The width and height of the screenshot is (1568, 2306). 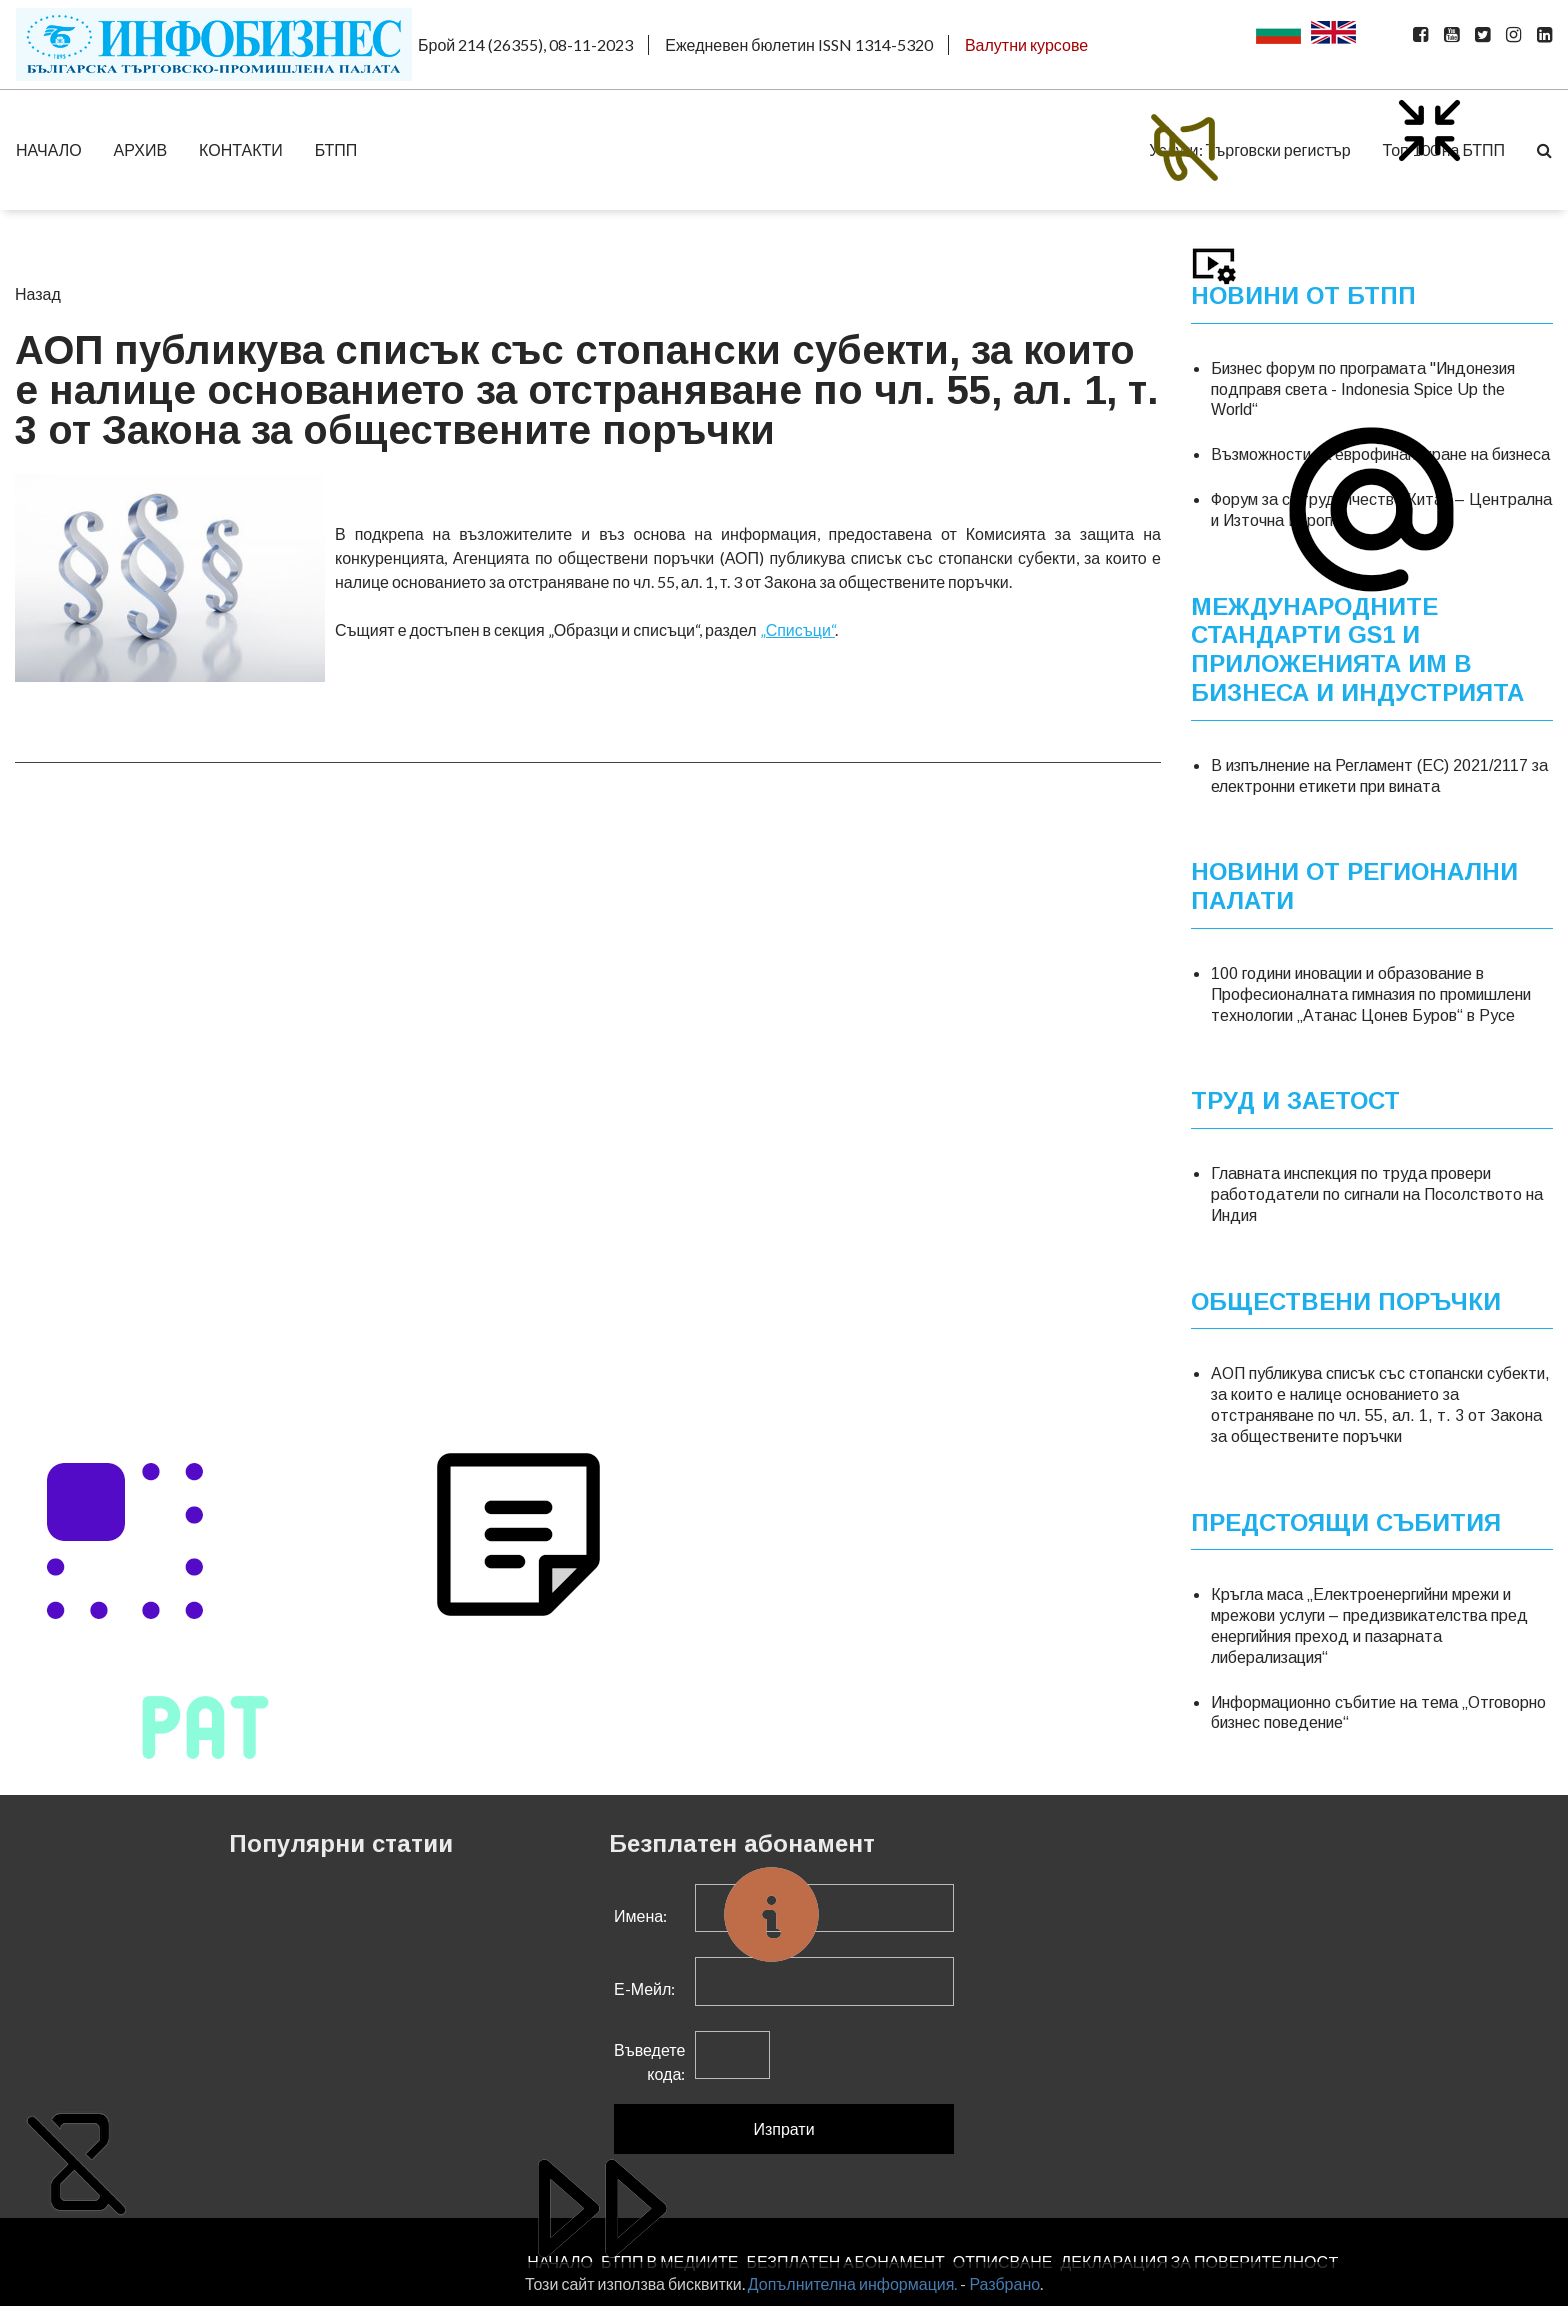 What do you see at coordinates (1371, 509) in the screenshot?
I see `mention a user in a post or comment` at bounding box center [1371, 509].